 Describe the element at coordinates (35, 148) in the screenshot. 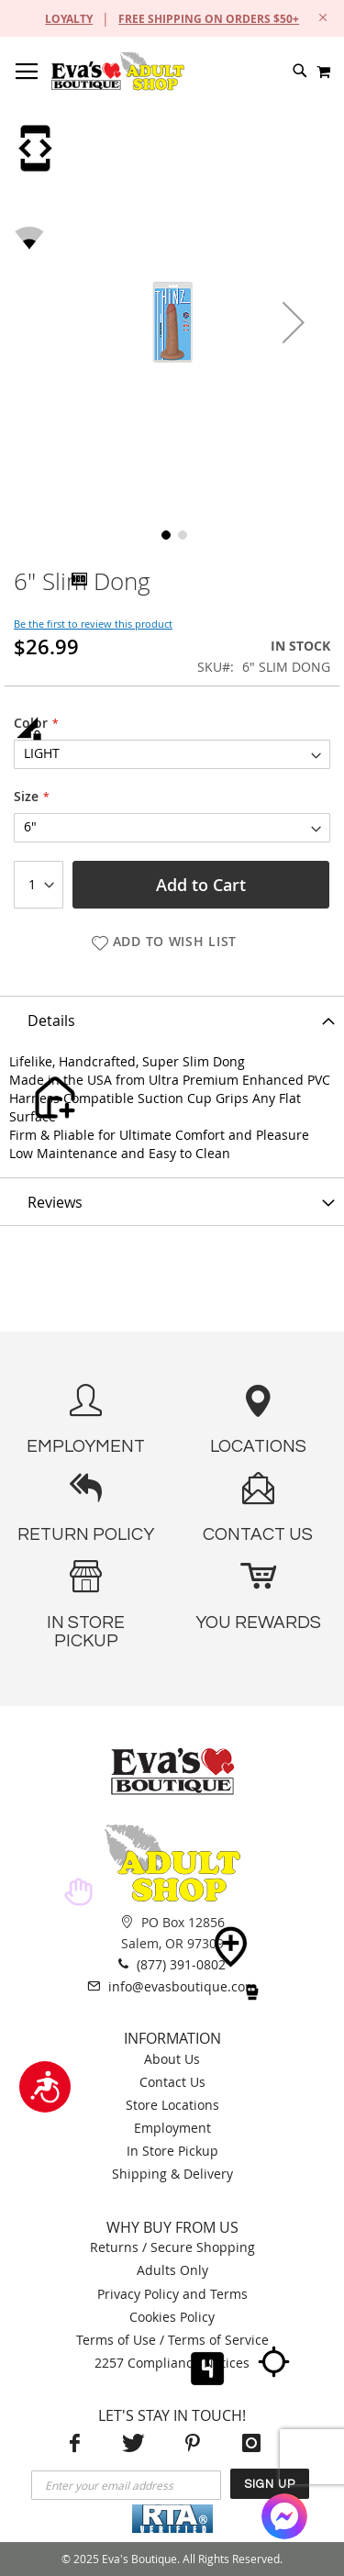

I see `enable developer mode on device` at that location.